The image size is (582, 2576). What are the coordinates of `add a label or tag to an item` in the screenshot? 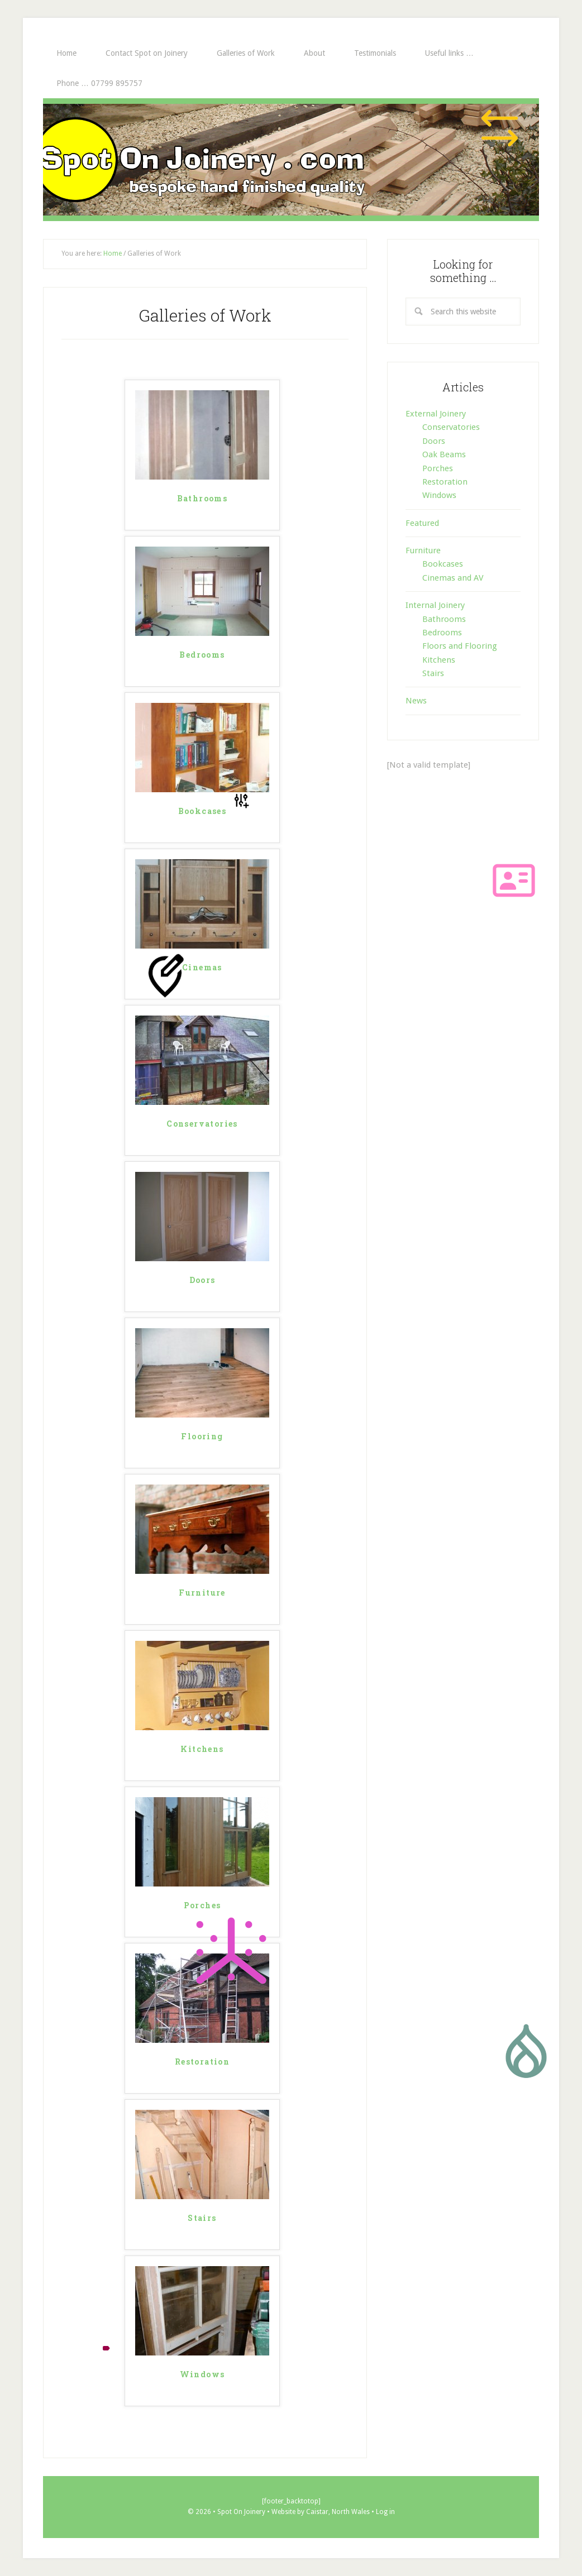 It's located at (106, 2348).